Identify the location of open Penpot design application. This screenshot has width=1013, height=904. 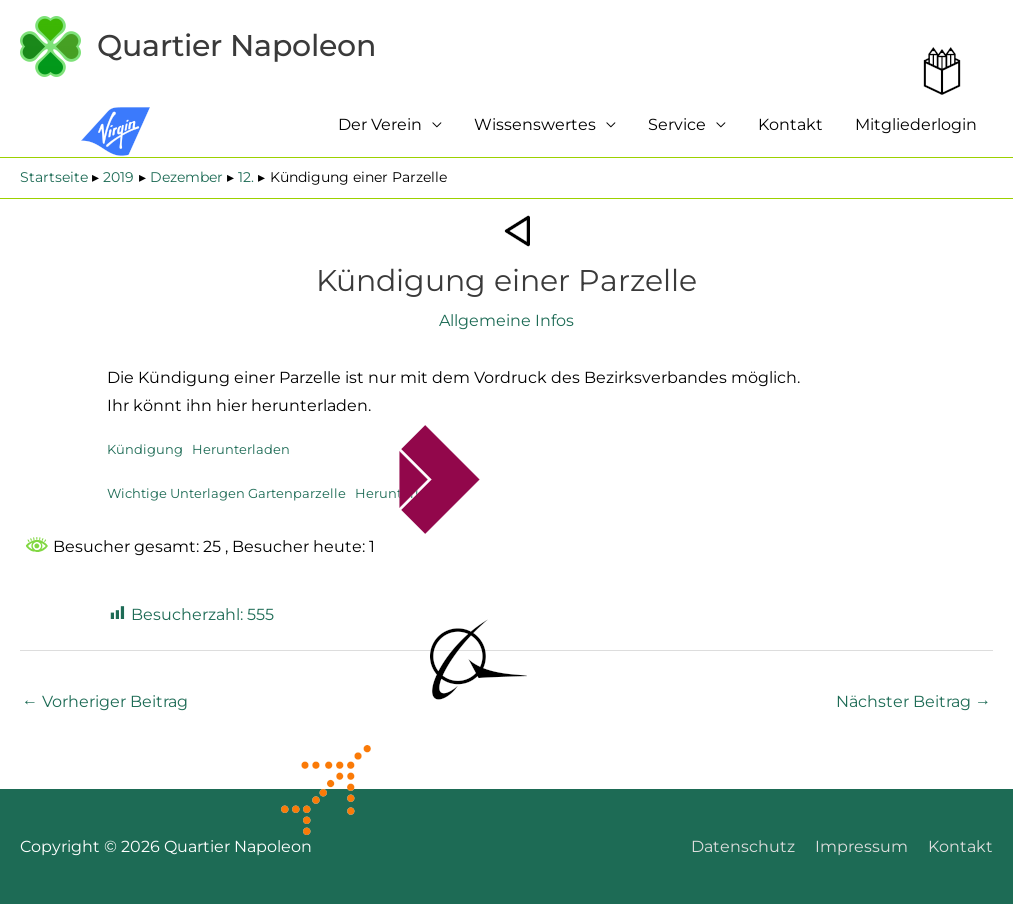
(942, 71).